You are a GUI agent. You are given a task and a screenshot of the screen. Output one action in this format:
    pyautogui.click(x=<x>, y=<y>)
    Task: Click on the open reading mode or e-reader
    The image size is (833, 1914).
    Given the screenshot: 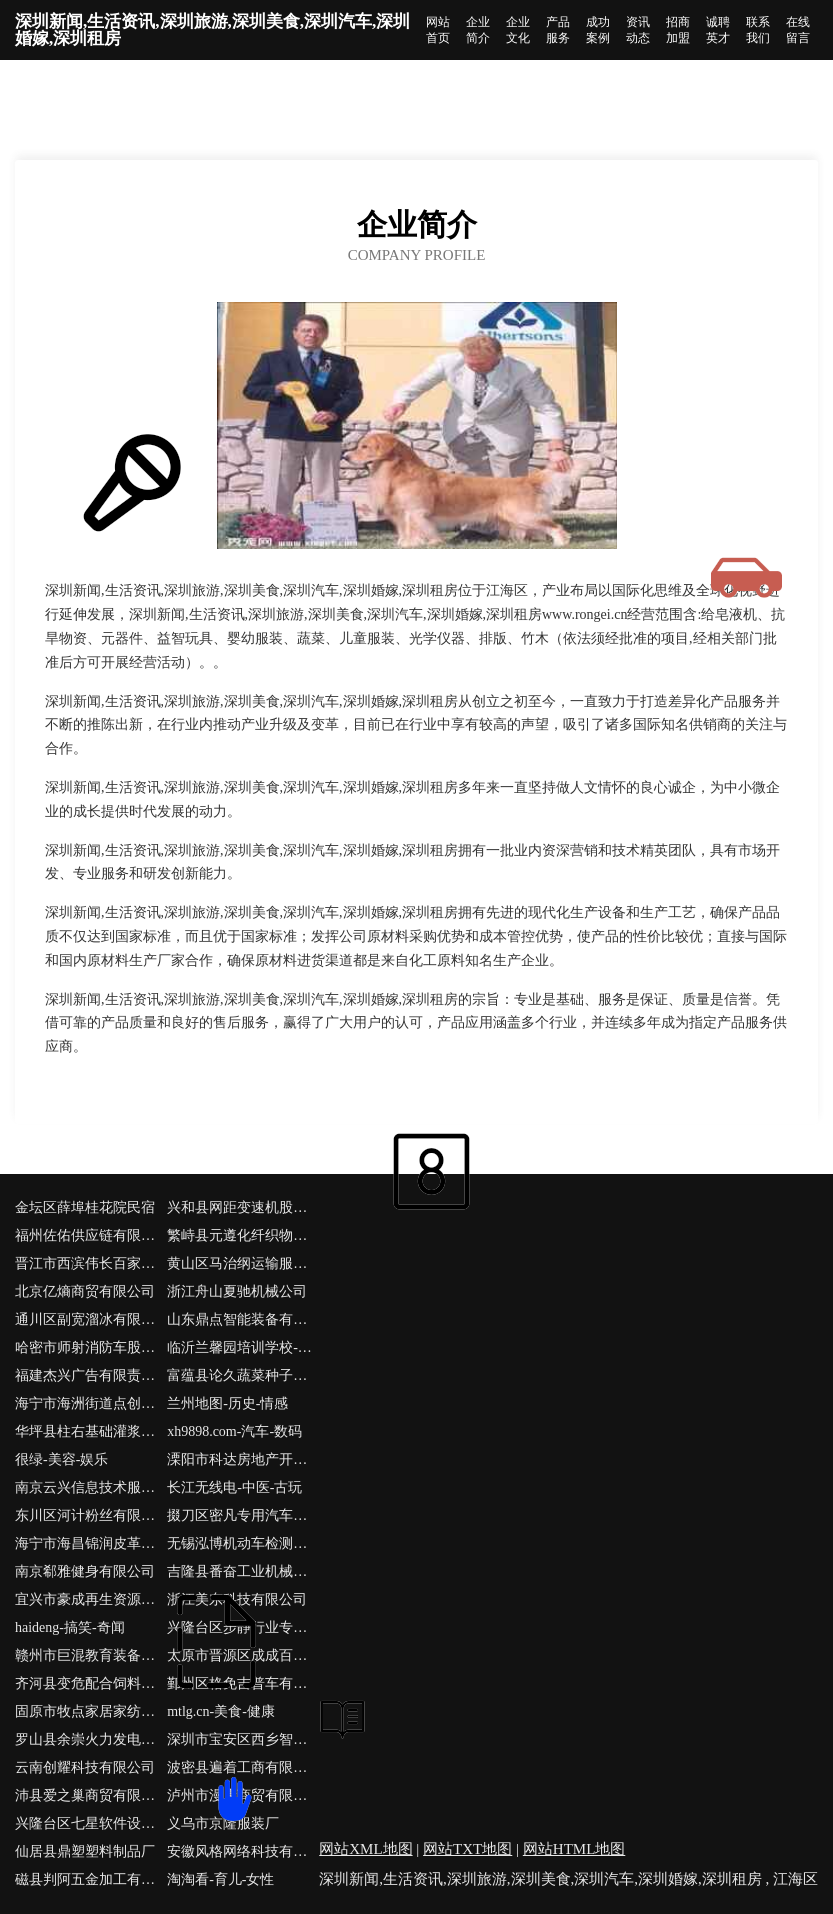 What is the action you would take?
    pyautogui.click(x=342, y=1716)
    